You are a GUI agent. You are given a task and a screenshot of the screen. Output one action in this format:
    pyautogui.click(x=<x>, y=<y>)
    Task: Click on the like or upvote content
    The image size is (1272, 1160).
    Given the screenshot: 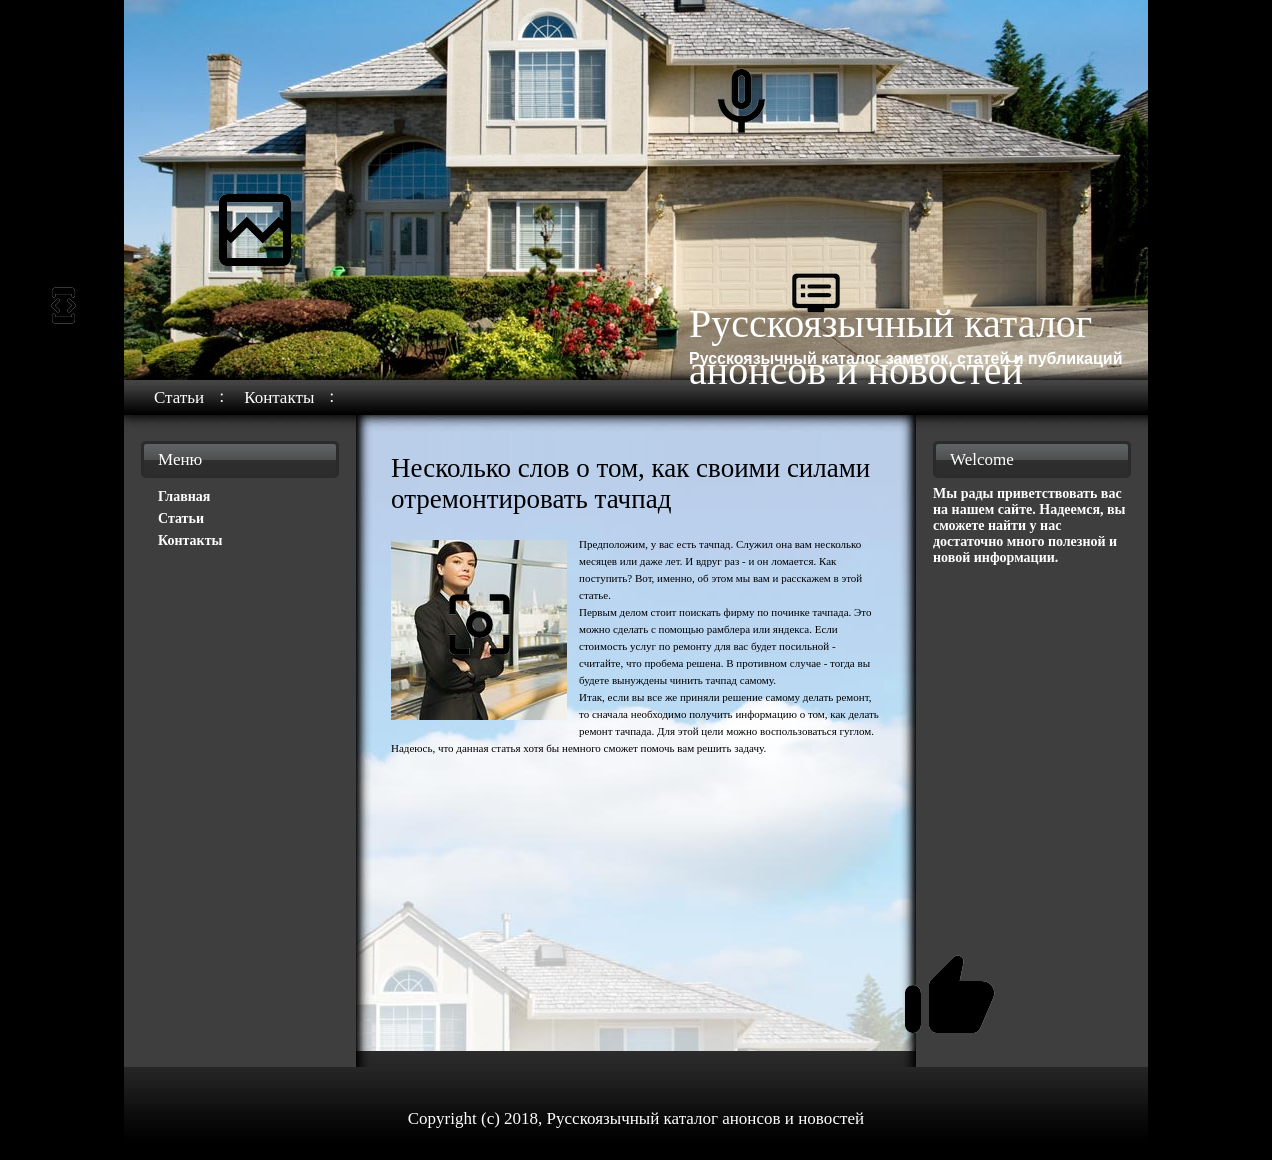 What is the action you would take?
    pyautogui.click(x=949, y=997)
    